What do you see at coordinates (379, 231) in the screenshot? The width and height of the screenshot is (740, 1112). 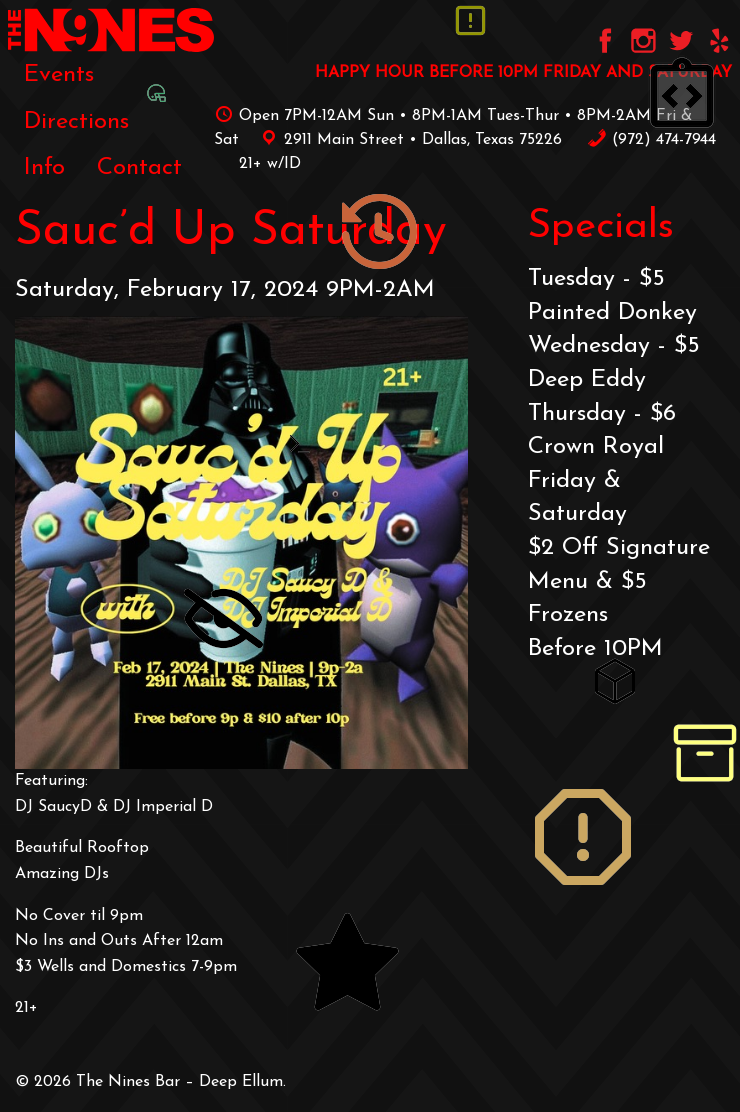 I see `view history or recent activity` at bounding box center [379, 231].